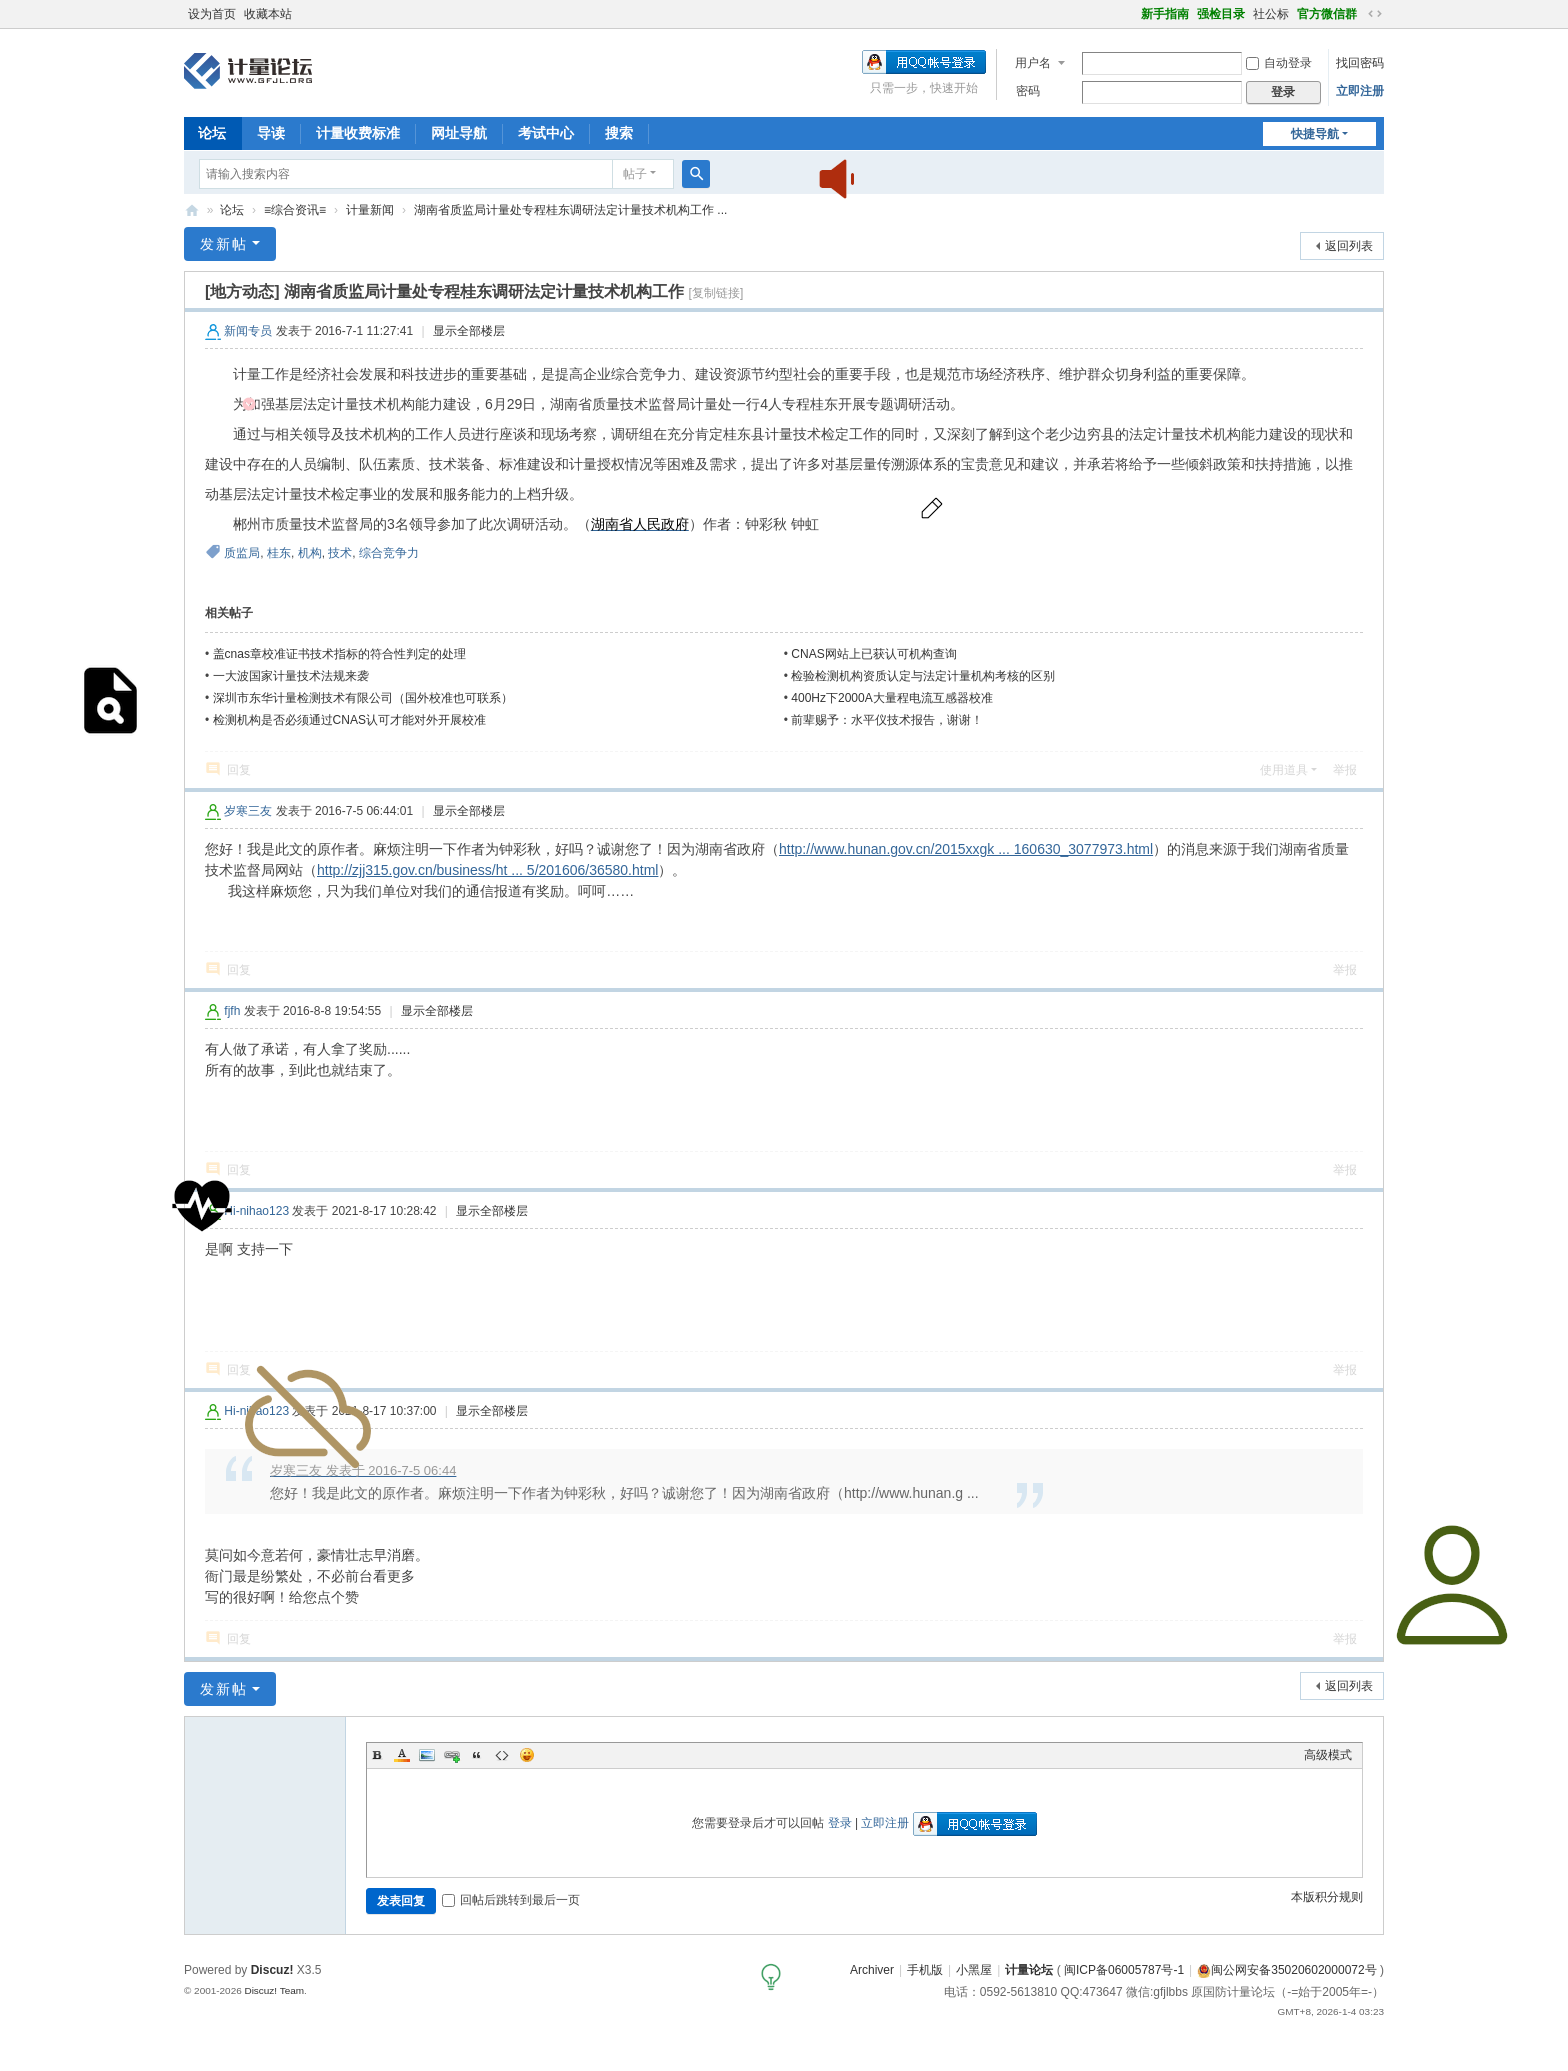 This screenshot has height=2071, width=1568. I want to click on view tips or suggestions, so click(771, 1977).